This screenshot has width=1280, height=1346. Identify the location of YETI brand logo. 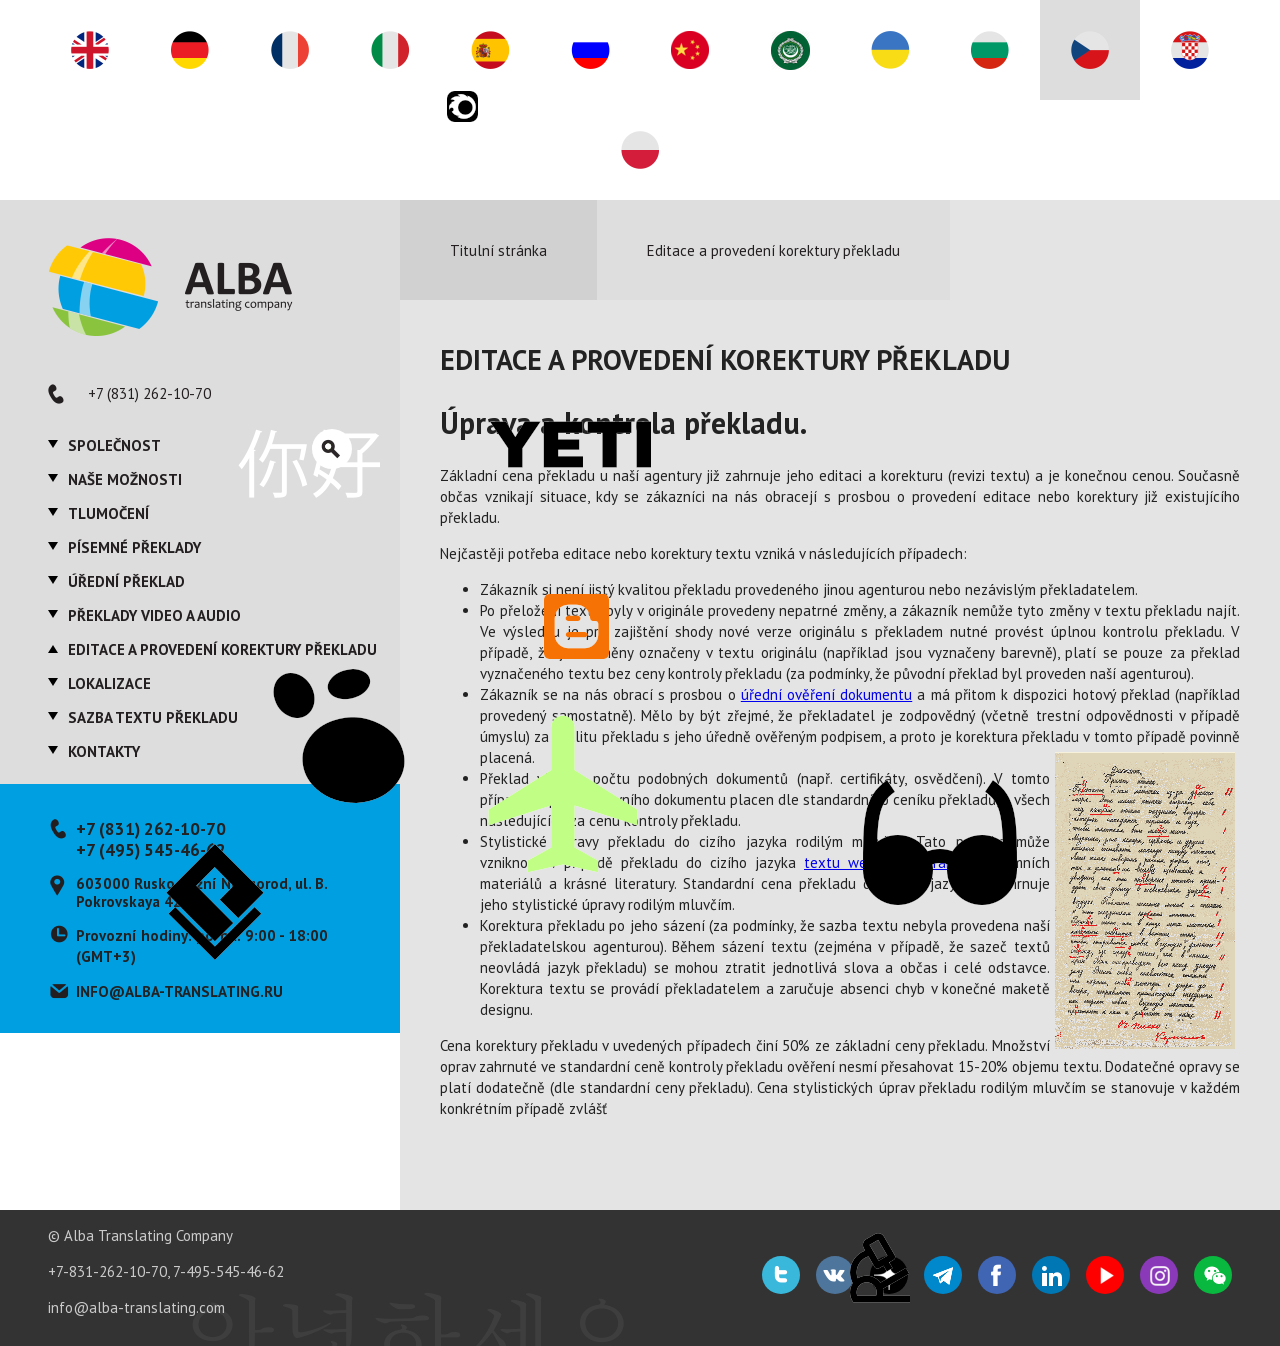
(570, 444).